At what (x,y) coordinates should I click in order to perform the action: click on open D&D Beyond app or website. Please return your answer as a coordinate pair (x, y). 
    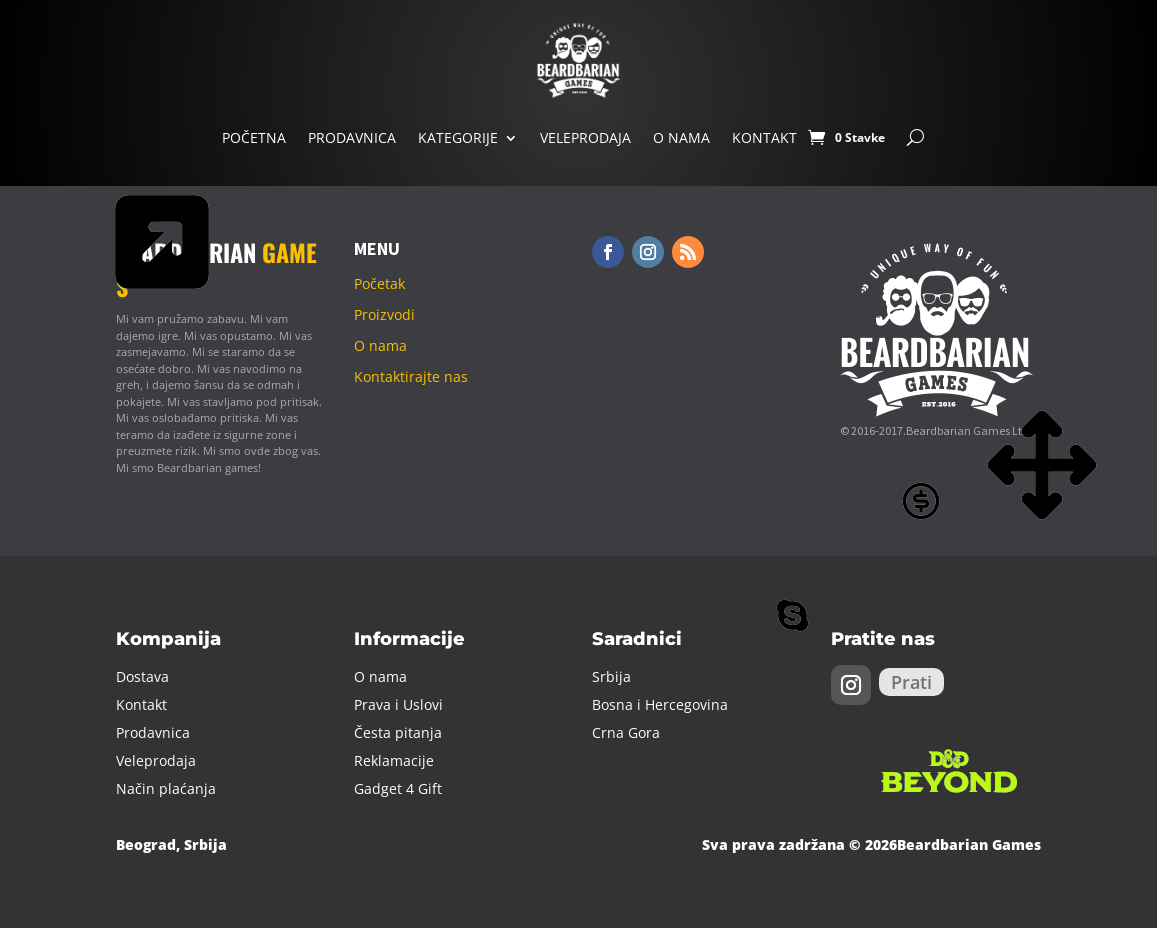
    Looking at the image, I should click on (949, 771).